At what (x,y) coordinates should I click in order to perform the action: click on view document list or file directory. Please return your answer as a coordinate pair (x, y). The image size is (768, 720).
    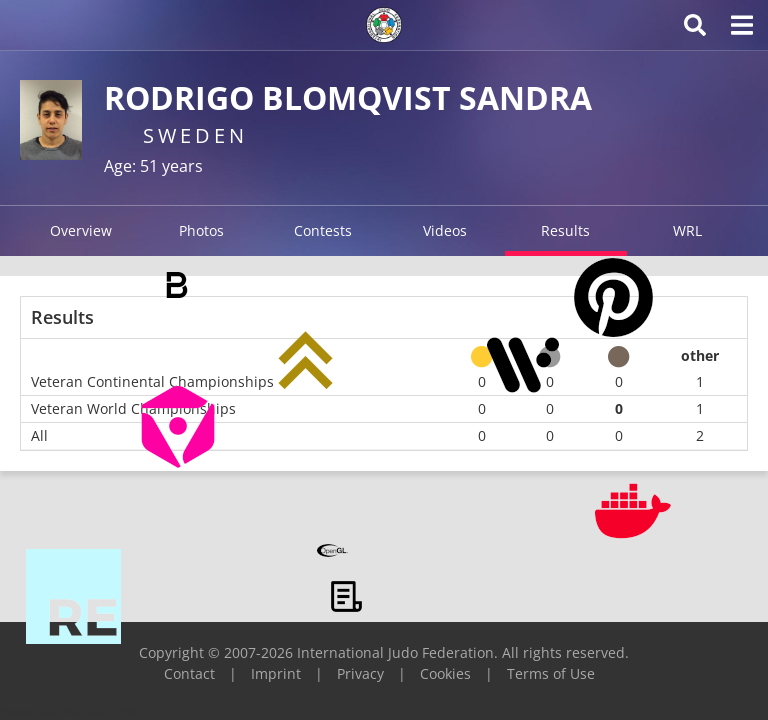
    Looking at the image, I should click on (346, 596).